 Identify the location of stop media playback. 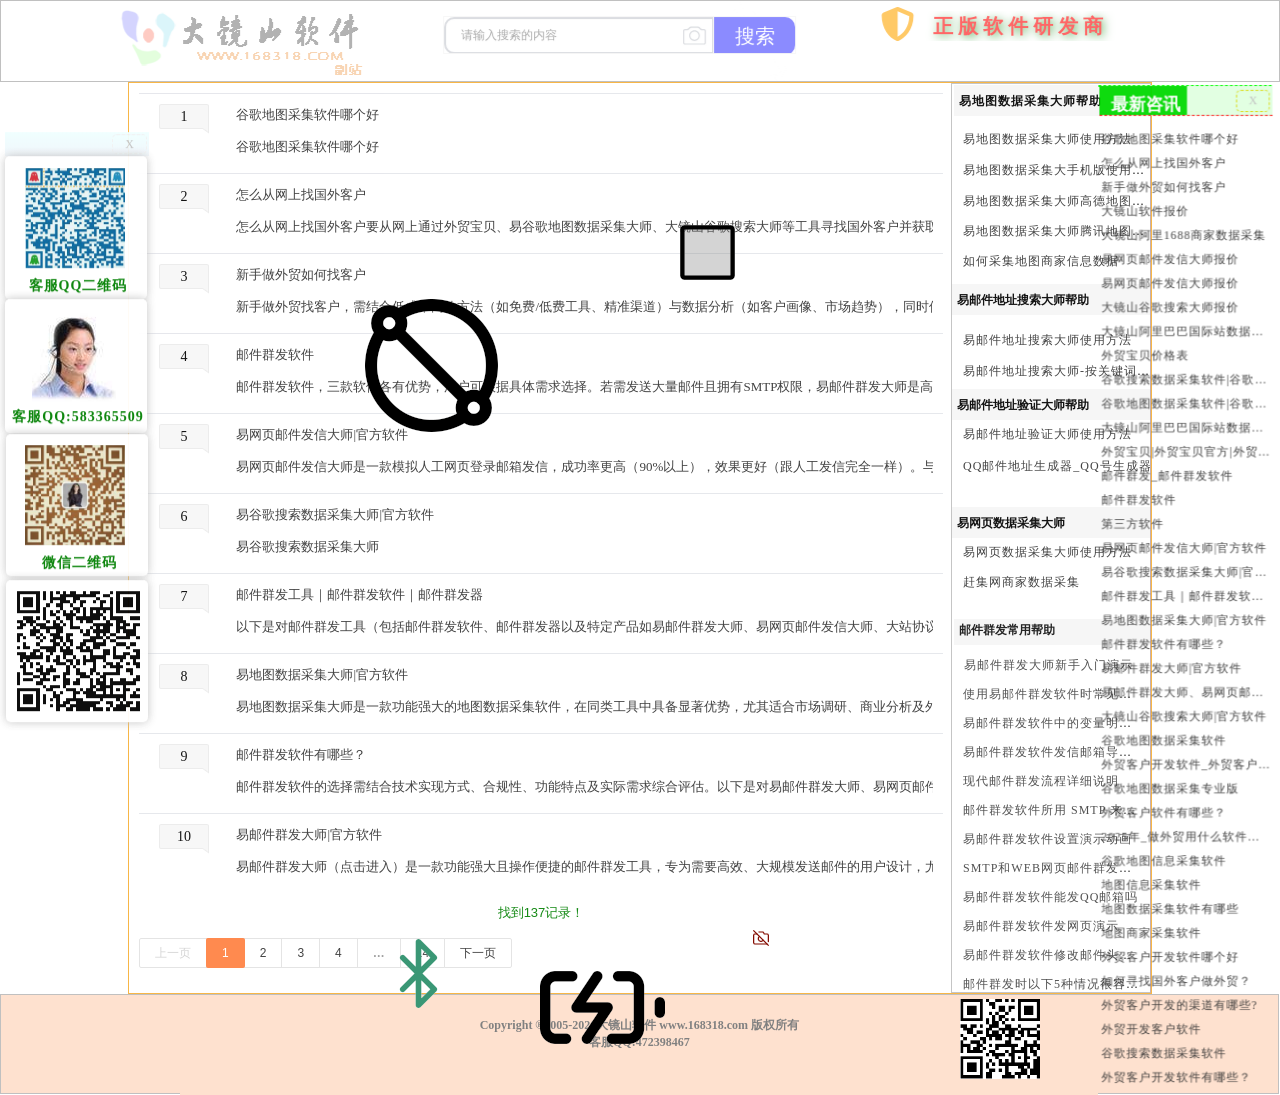
(707, 252).